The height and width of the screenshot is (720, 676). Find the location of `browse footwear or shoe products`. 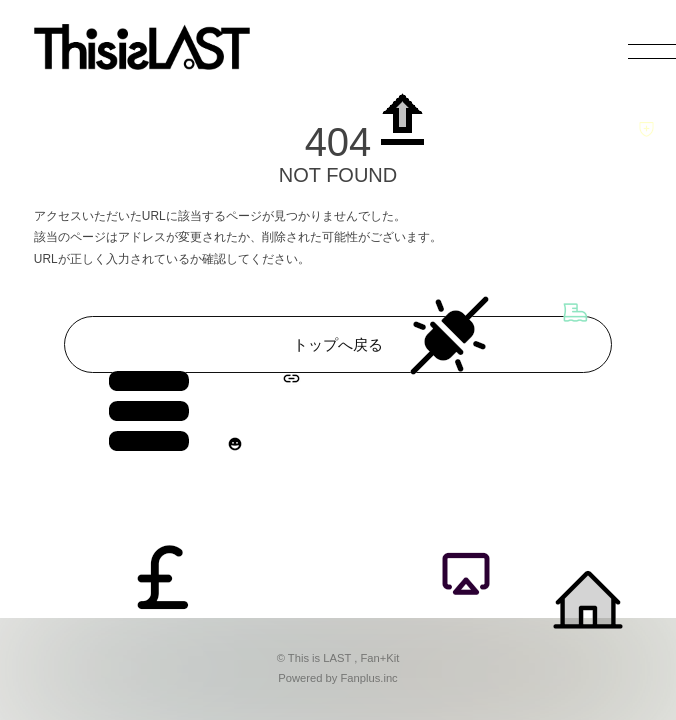

browse footwear or shoe products is located at coordinates (574, 312).